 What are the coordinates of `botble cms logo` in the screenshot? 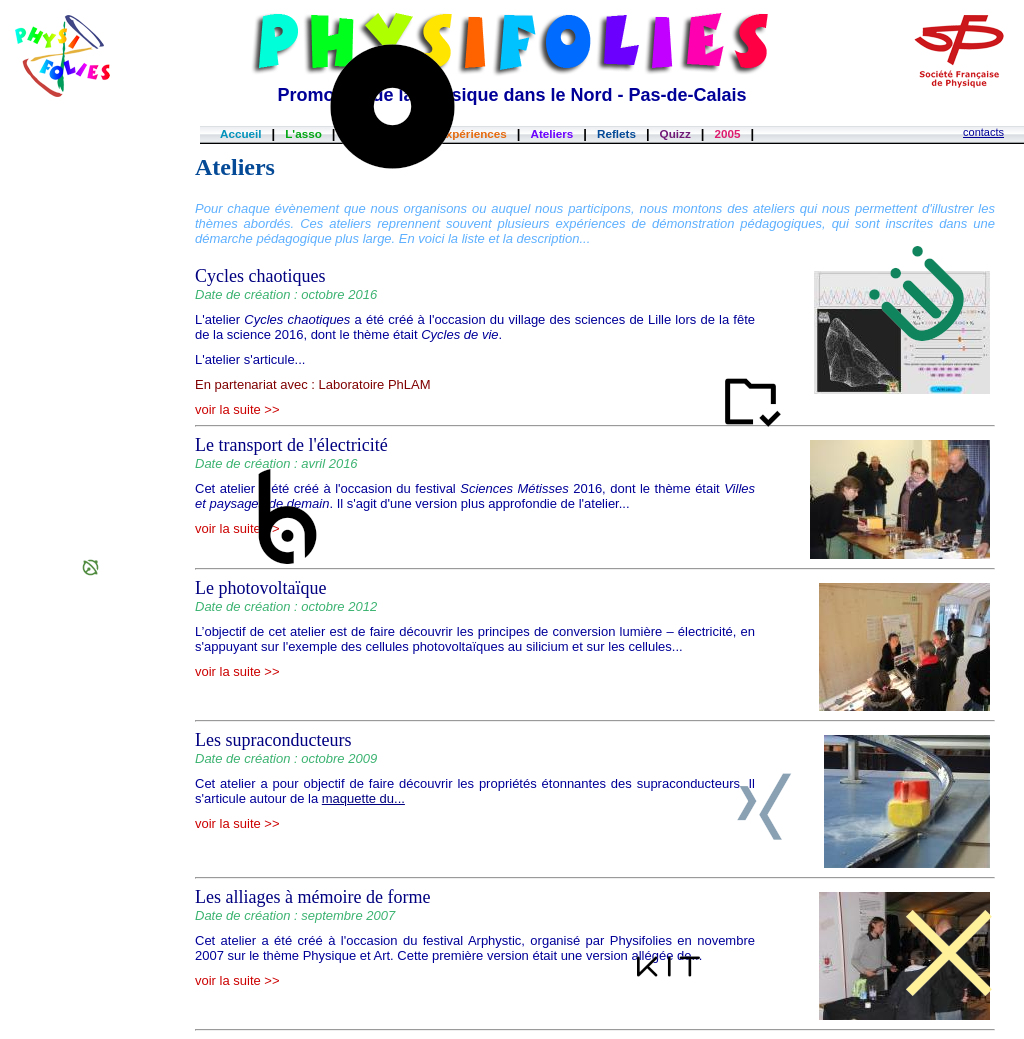 It's located at (287, 516).